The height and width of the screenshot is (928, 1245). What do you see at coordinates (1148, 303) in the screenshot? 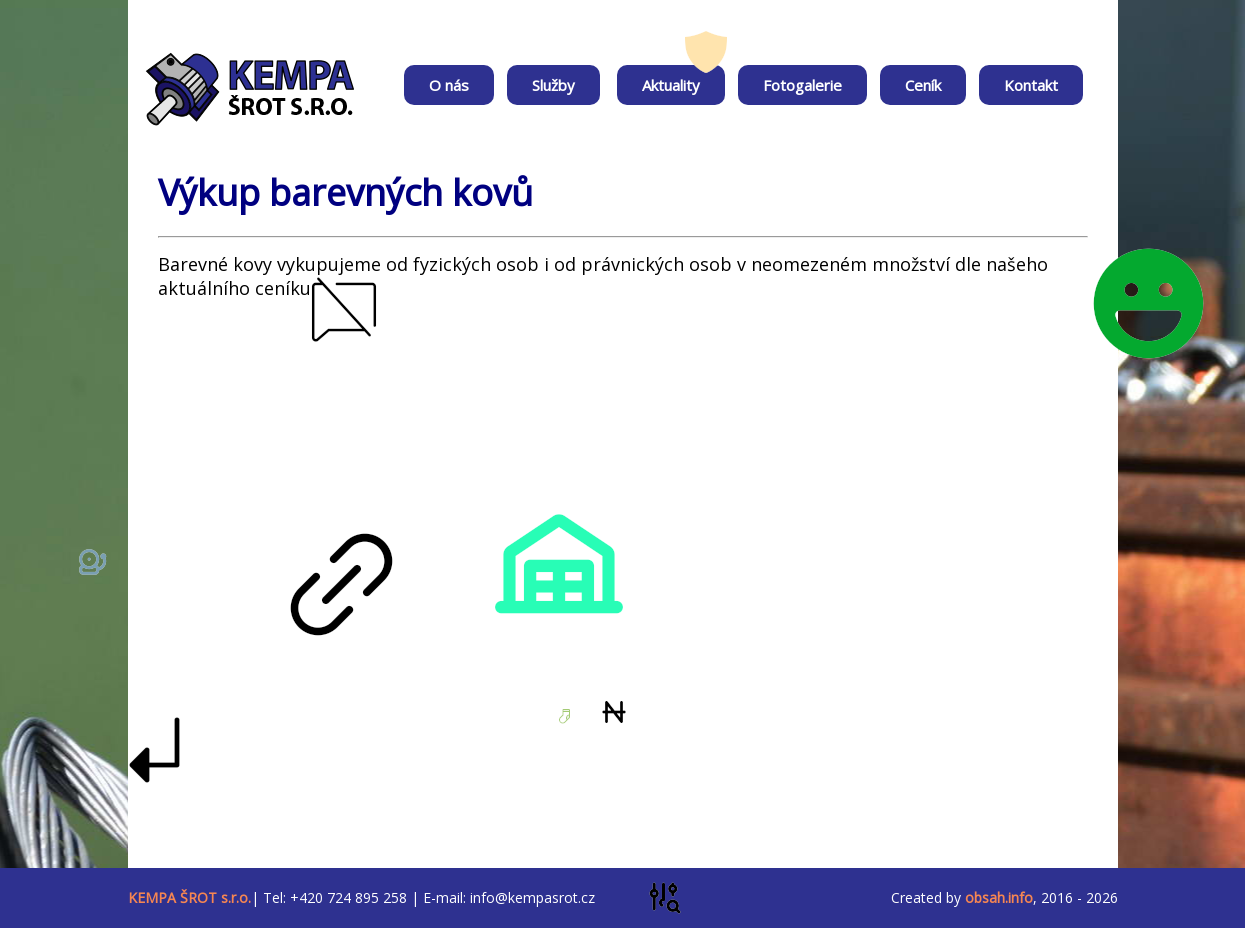
I see `react with laughter to a post or message` at bounding box center [1148, 303].